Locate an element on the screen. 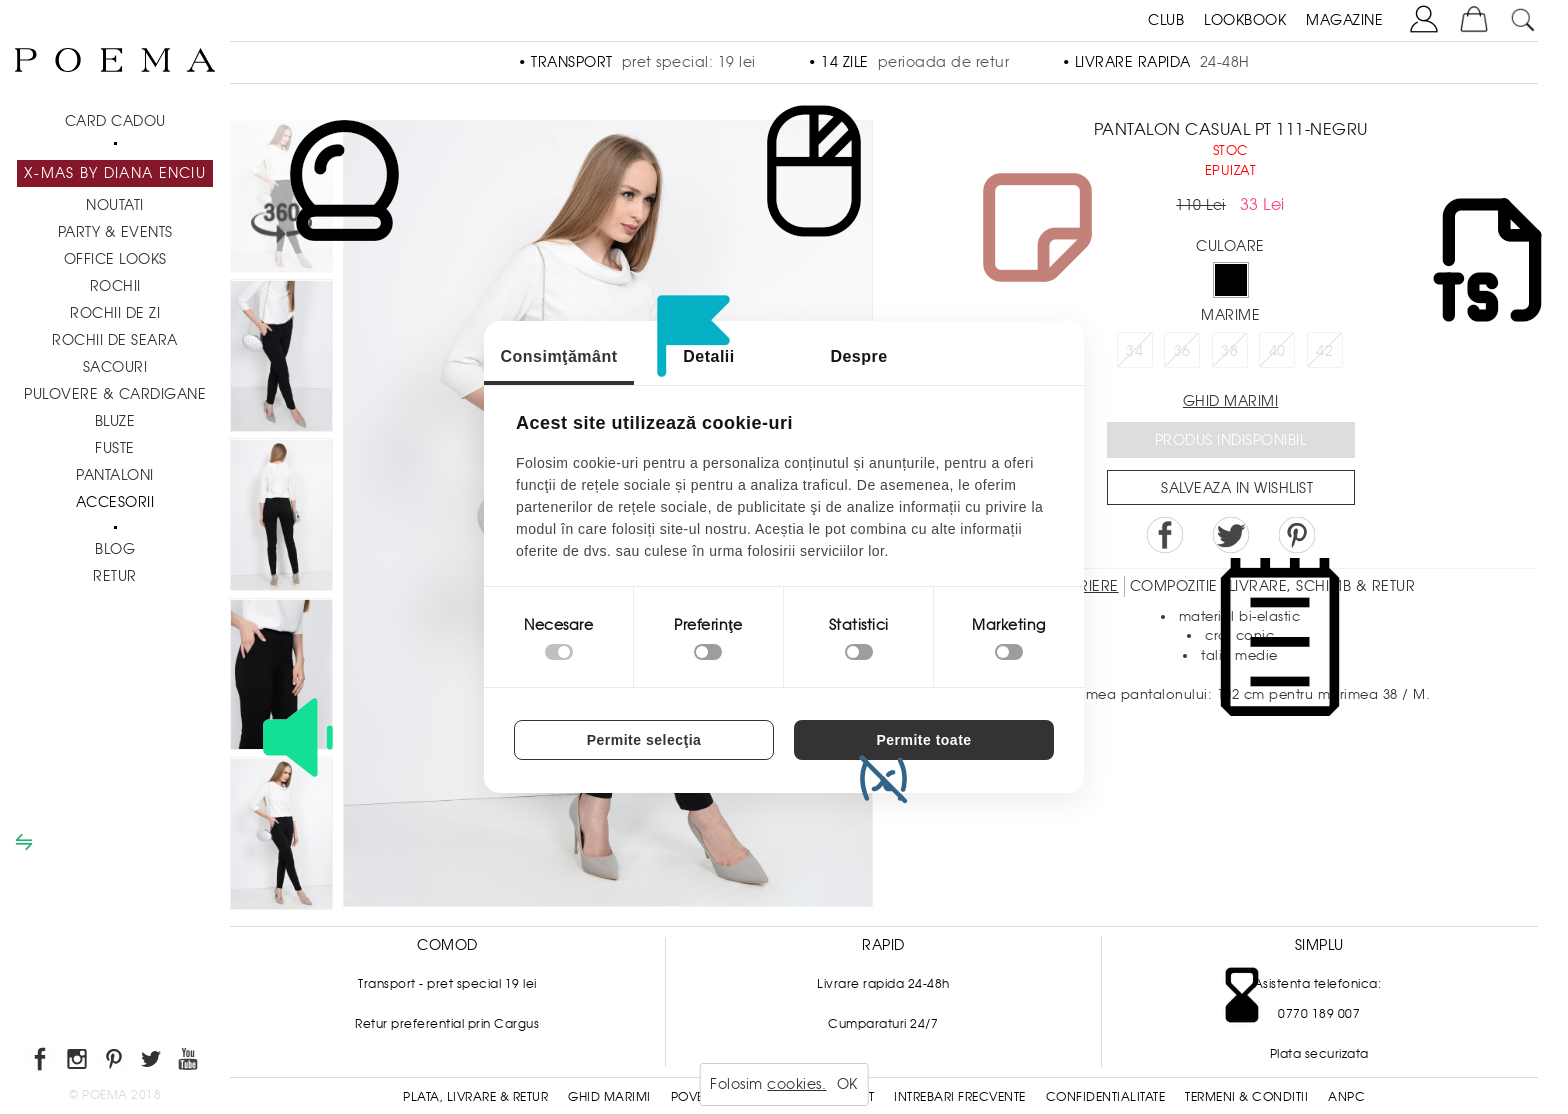 The width and height of the screenshot is (1568, 1114). disable variable or dynamic content is located at coordinates (883, 779).